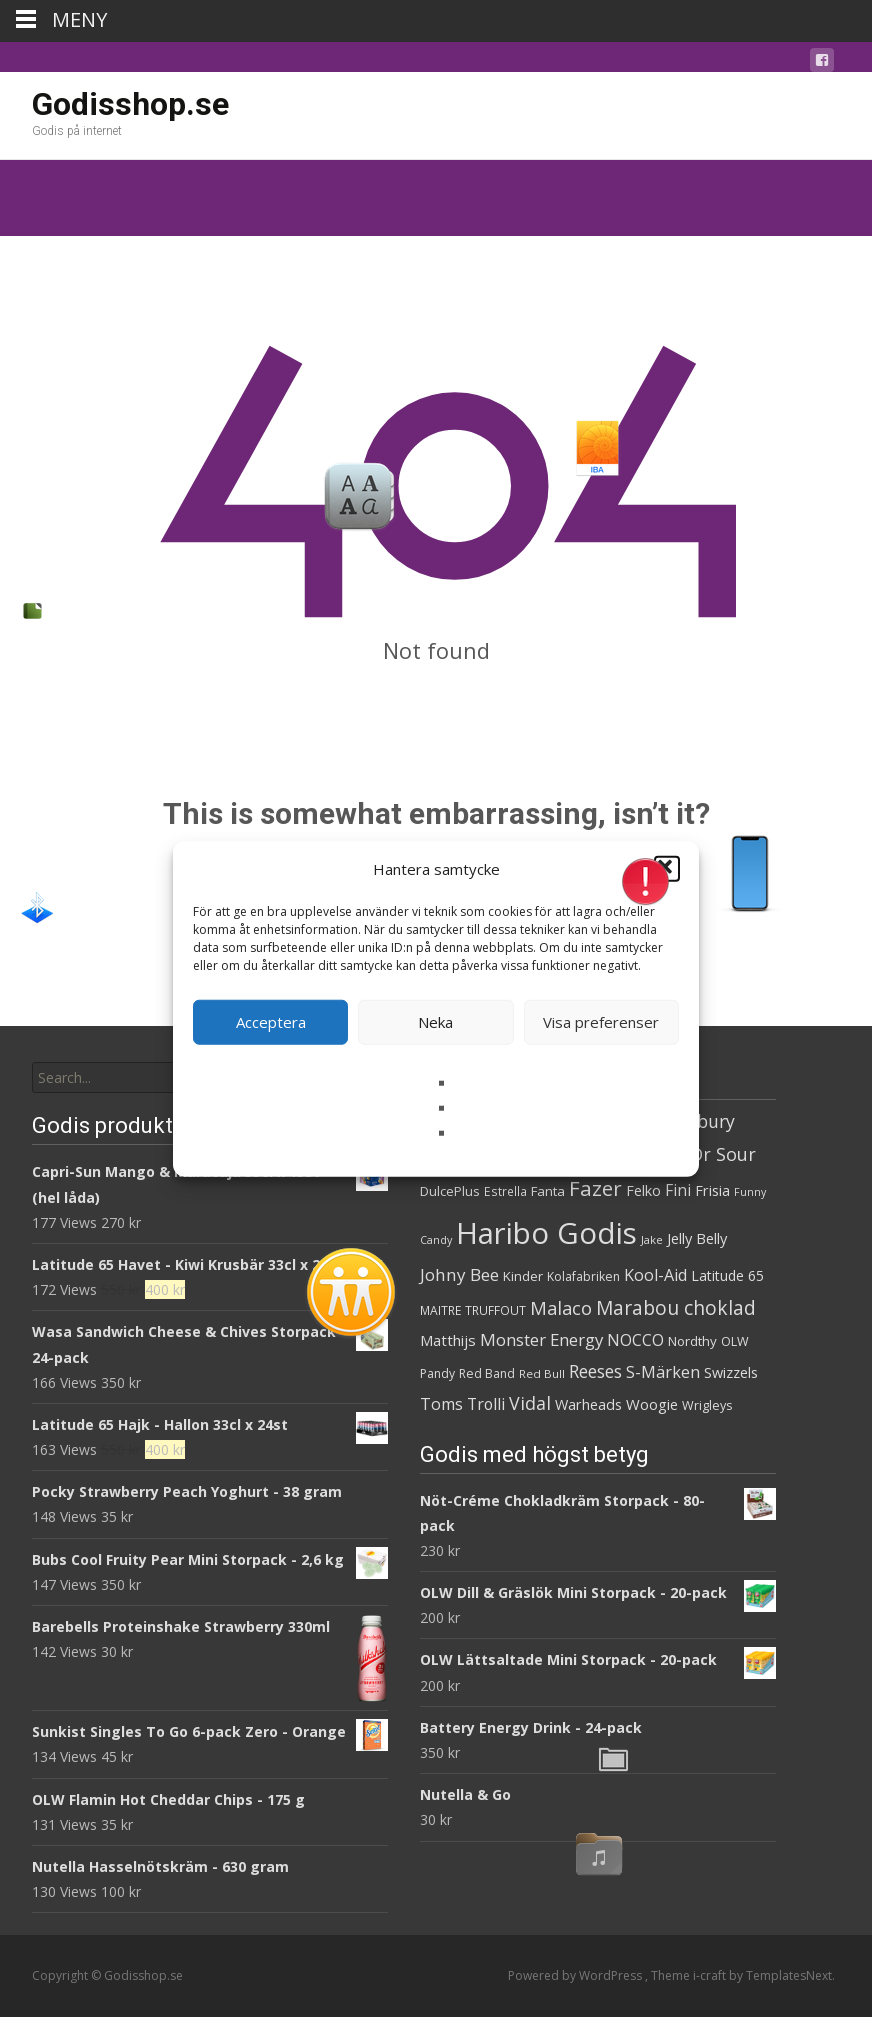 The width and height of the screenshot is (872, 2017). What do you see at coordinates (32, 610) in the screenshot?
I see `change desktop wallpaper settings` at bounding box center [32, 610].